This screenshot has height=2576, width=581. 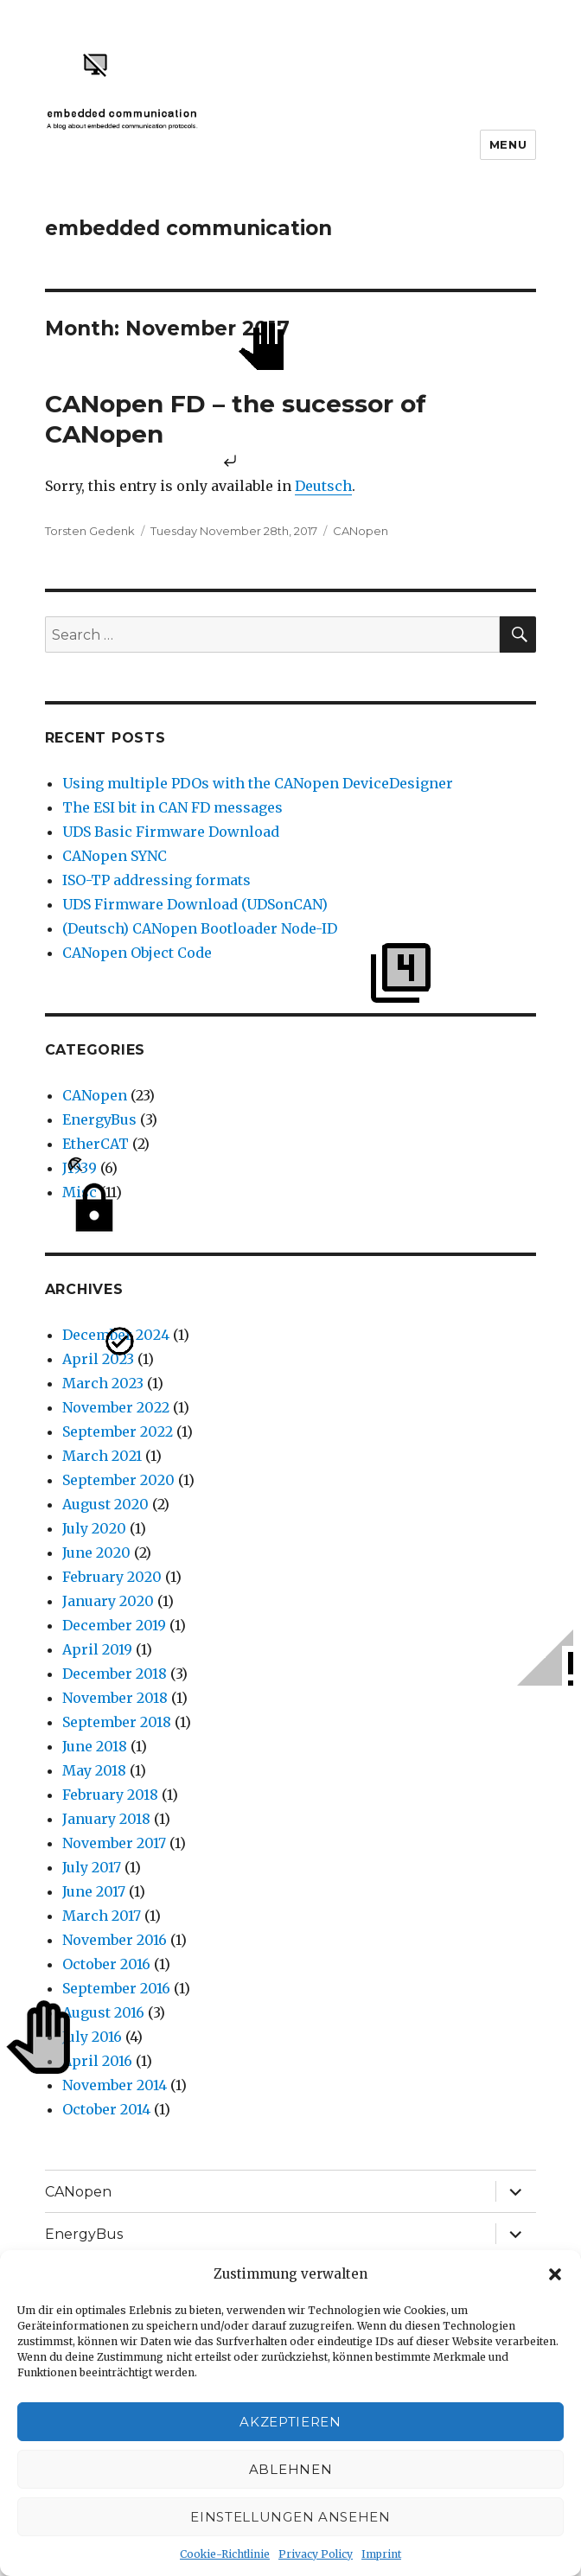 I want to click on stop or pause an action, so click(x=261, y=346).